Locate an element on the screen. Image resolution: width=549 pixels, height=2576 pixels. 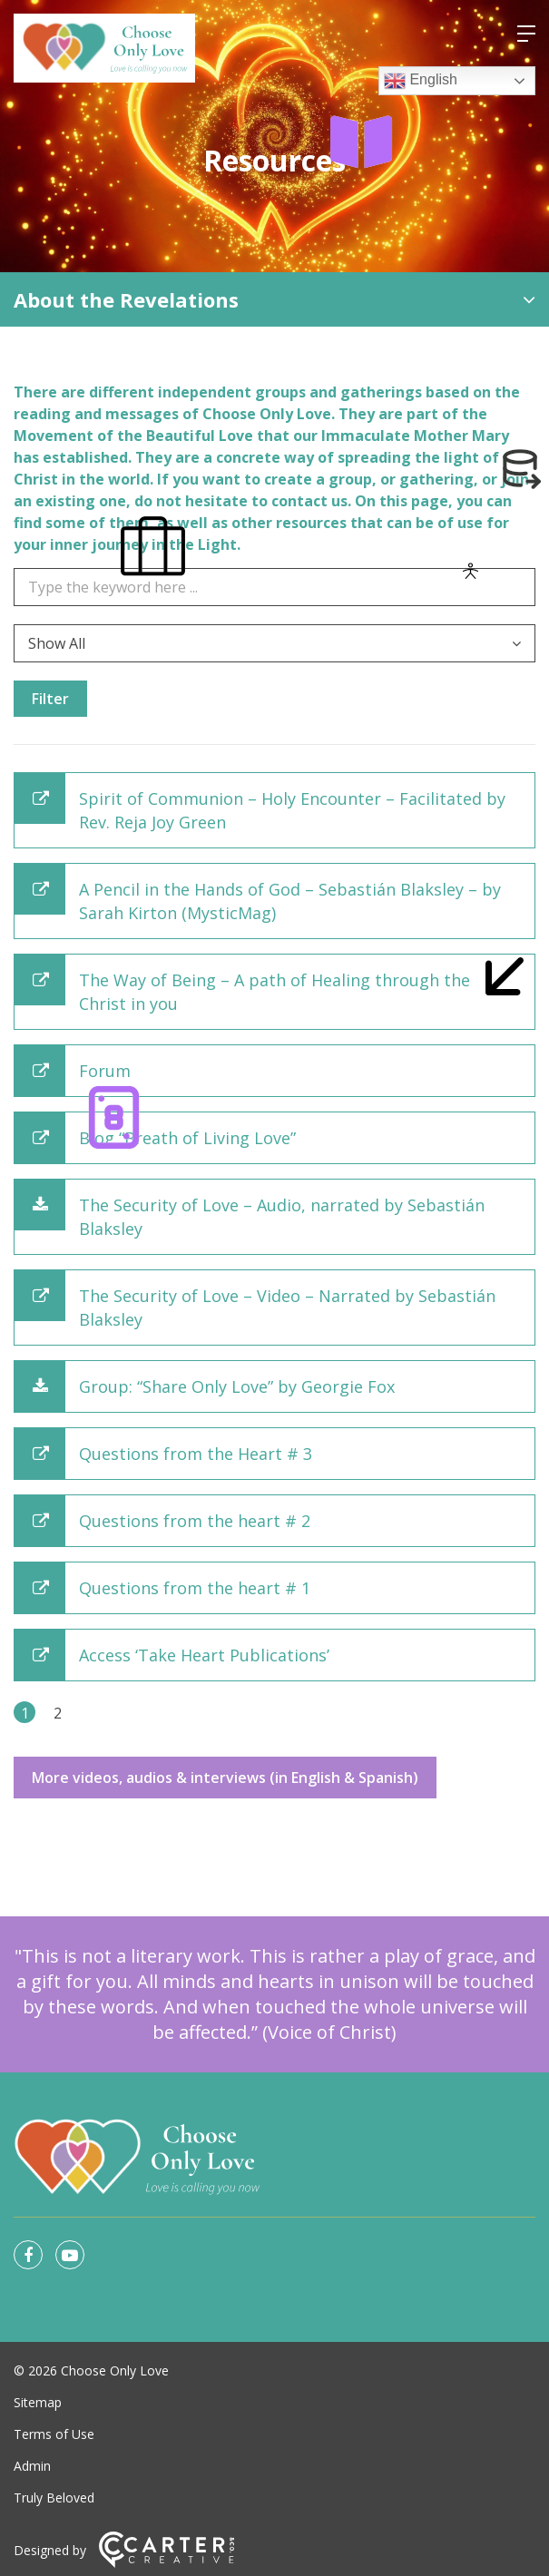
access travel or trip details is located at coordinates (152, 548).